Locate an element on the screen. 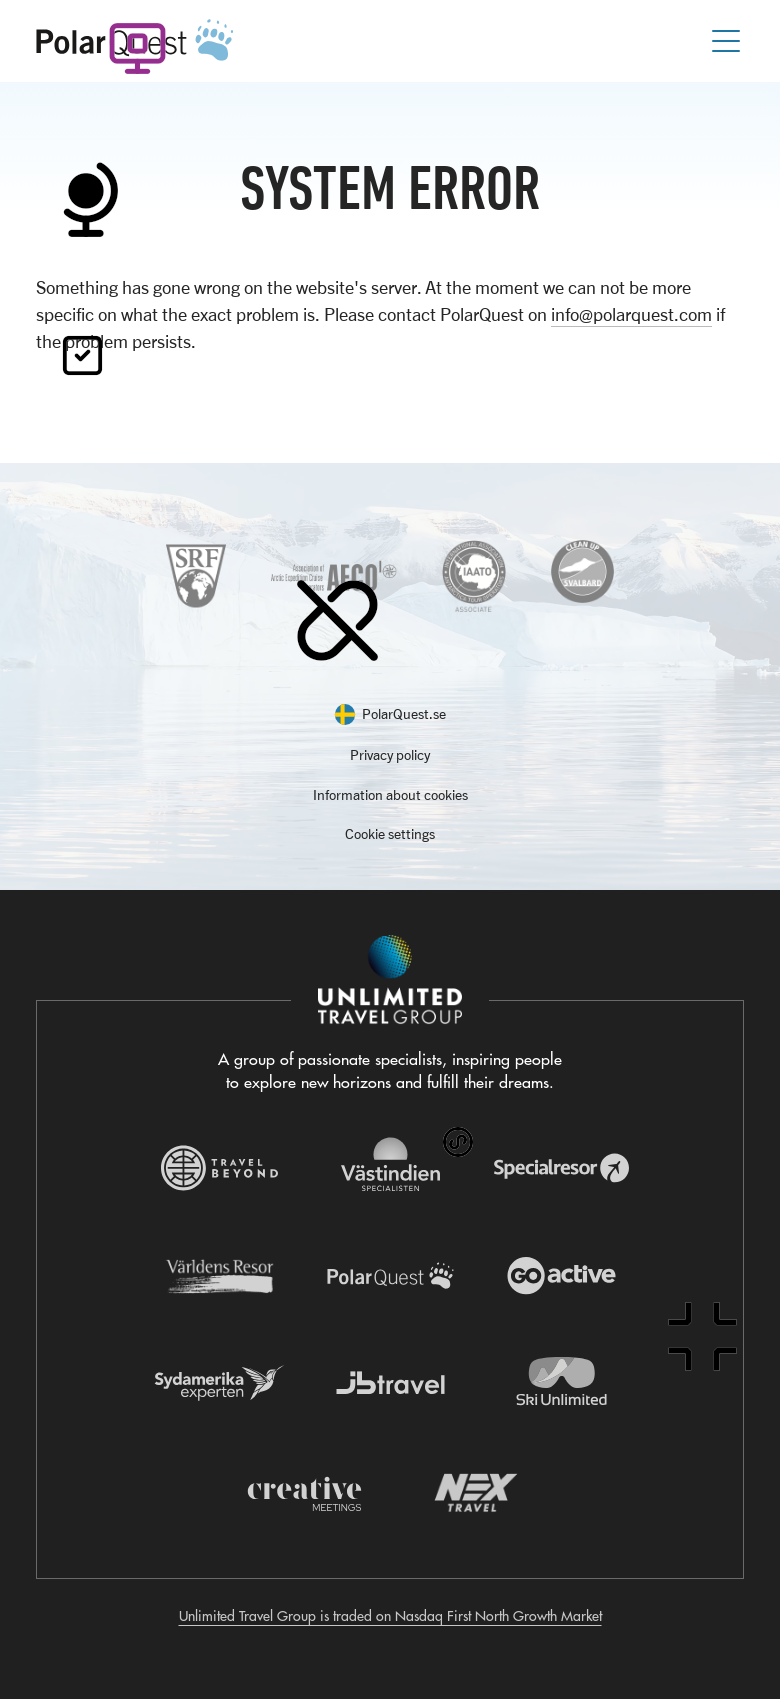 Image resolution: width=780 pixels, height=1699 pixels. exit fullscreen mode is located at coordinates (702, 1336).